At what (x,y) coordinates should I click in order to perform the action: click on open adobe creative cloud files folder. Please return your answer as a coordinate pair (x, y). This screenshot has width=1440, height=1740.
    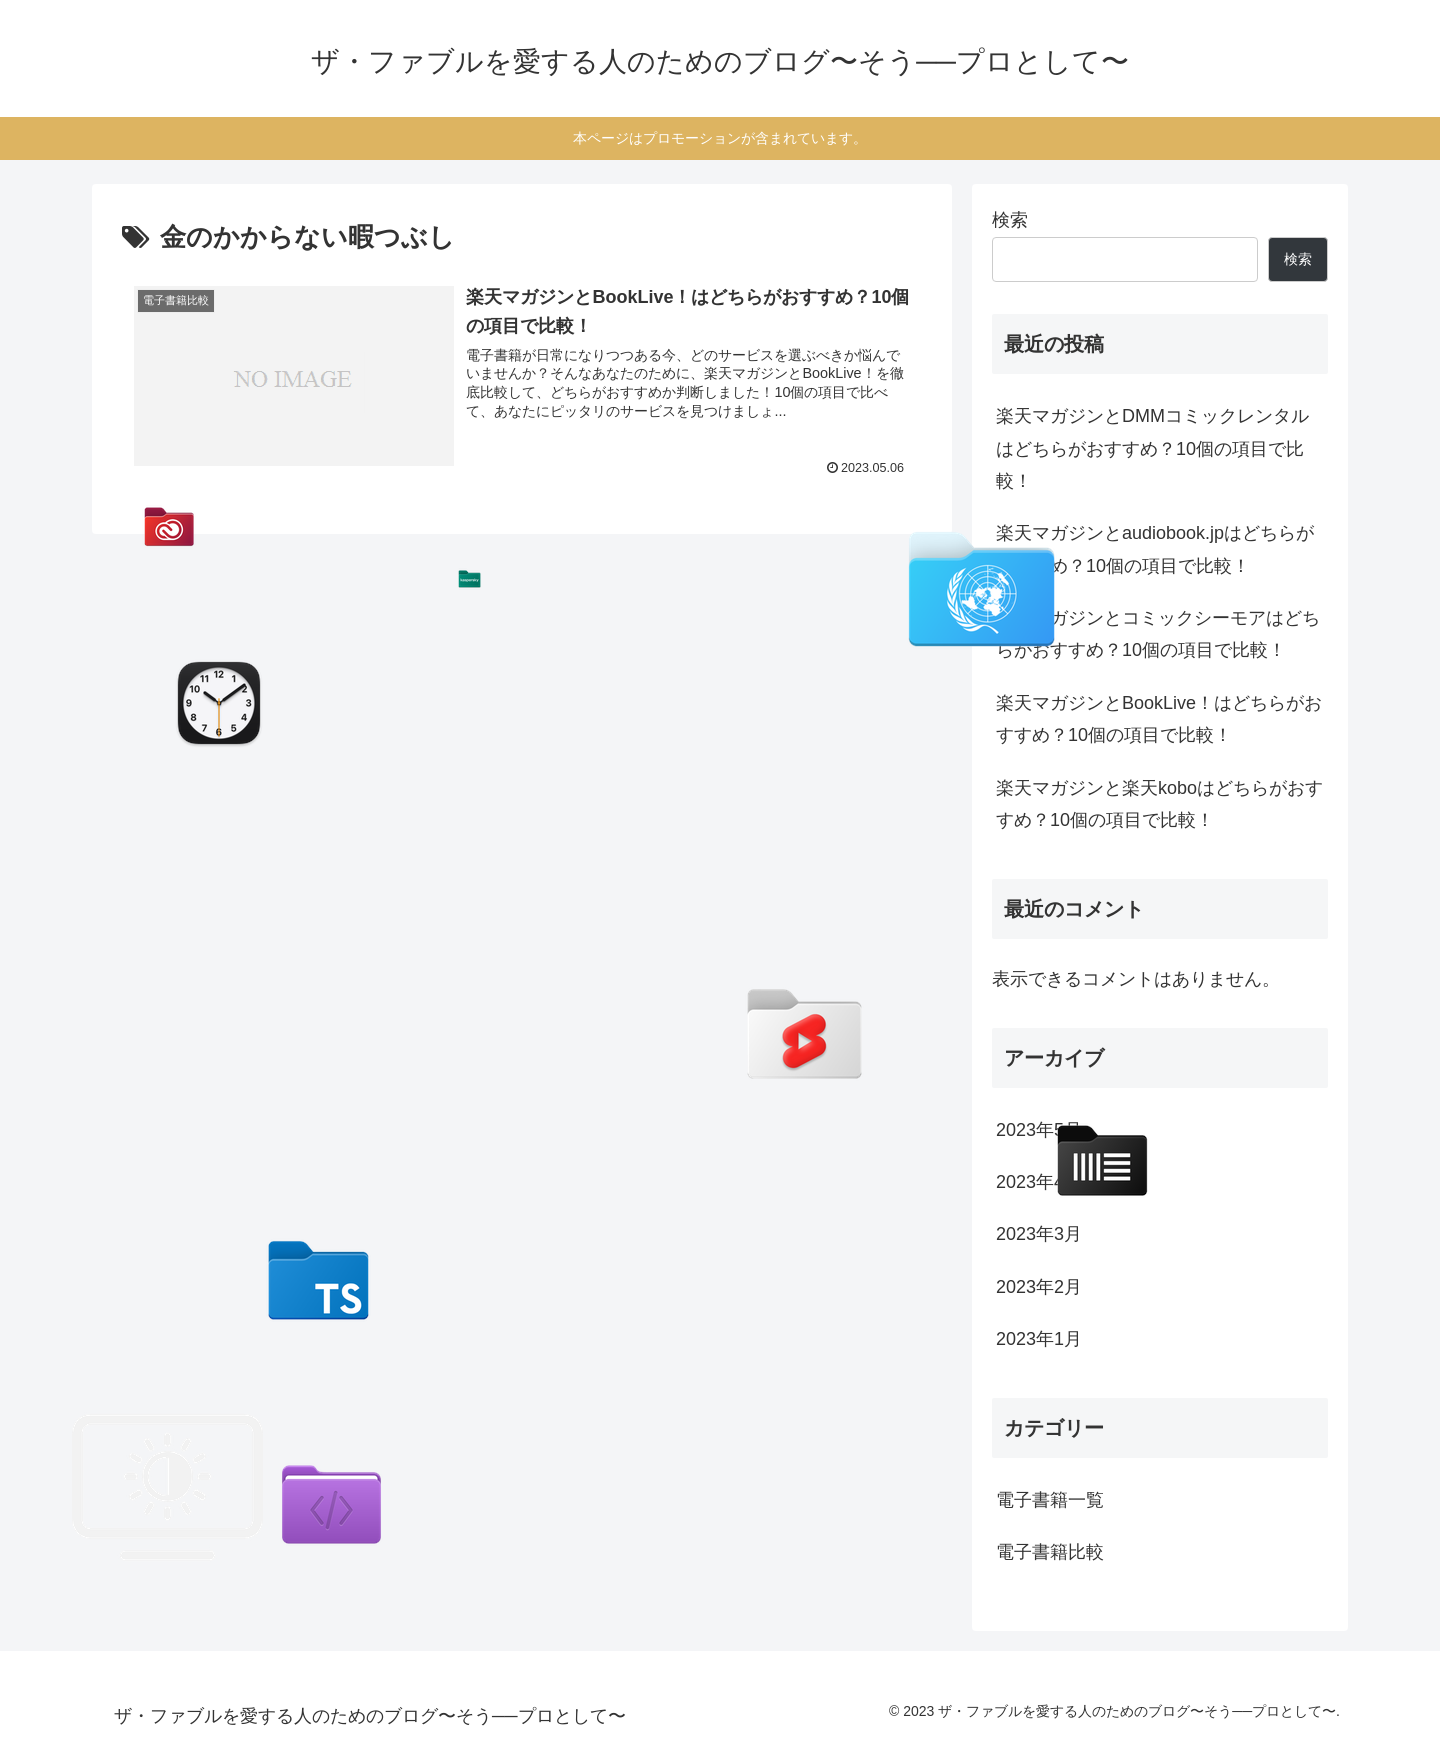
    Looking at the image, I should click on (169, 528).